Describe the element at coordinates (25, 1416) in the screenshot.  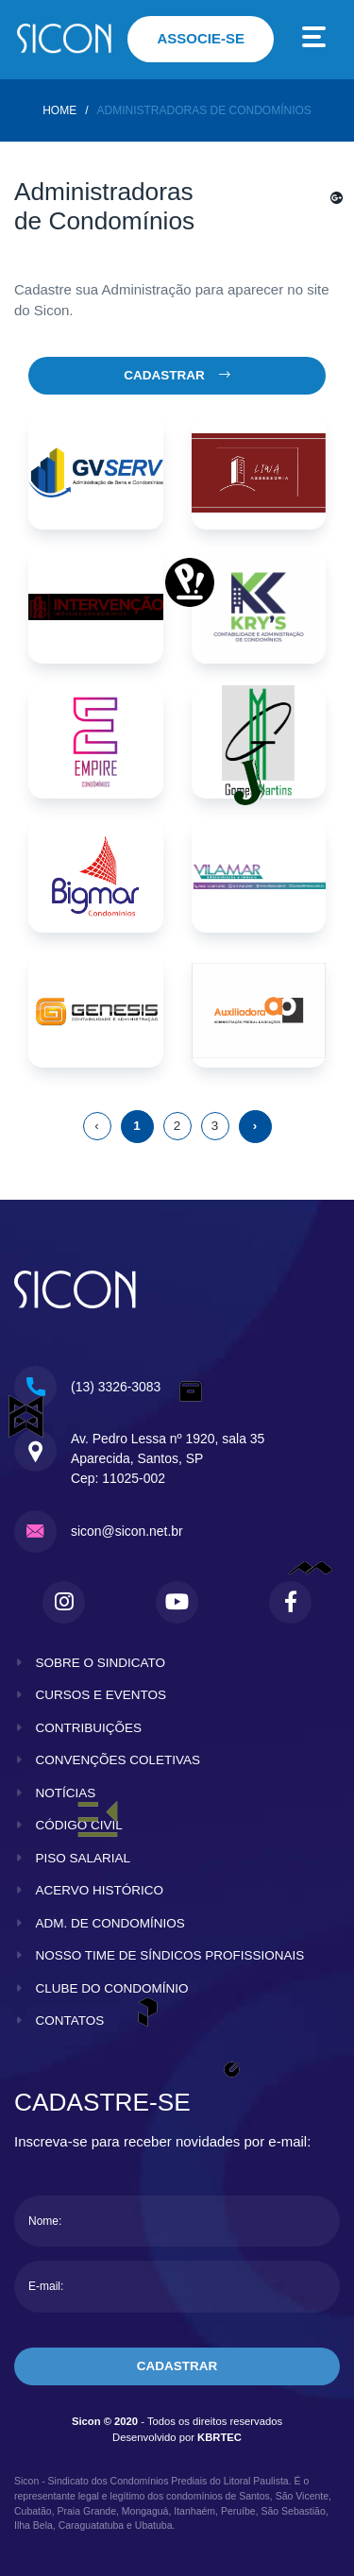
I see `backbone.js framework logo` at that location.